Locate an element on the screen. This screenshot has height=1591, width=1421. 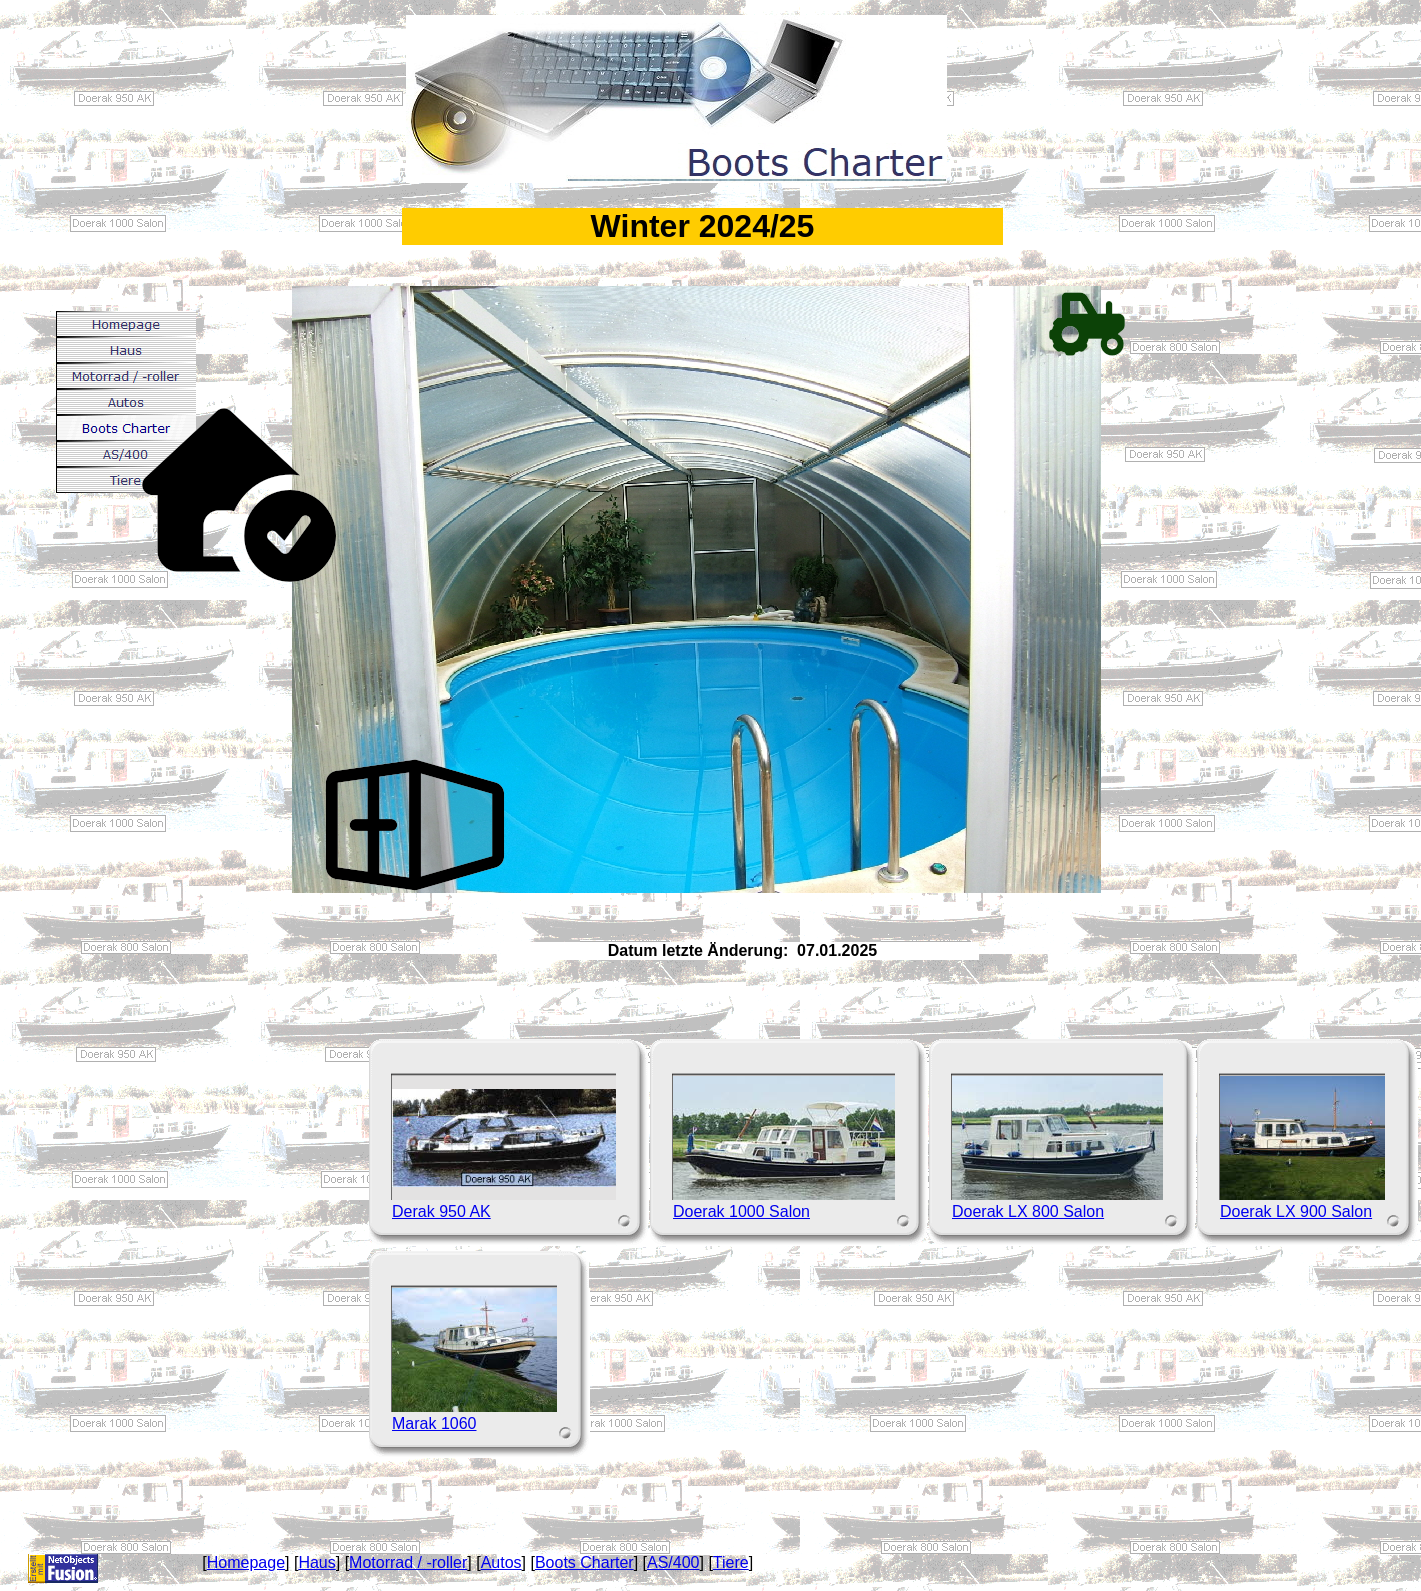
home verification complete is located at coordinates (234, 490).